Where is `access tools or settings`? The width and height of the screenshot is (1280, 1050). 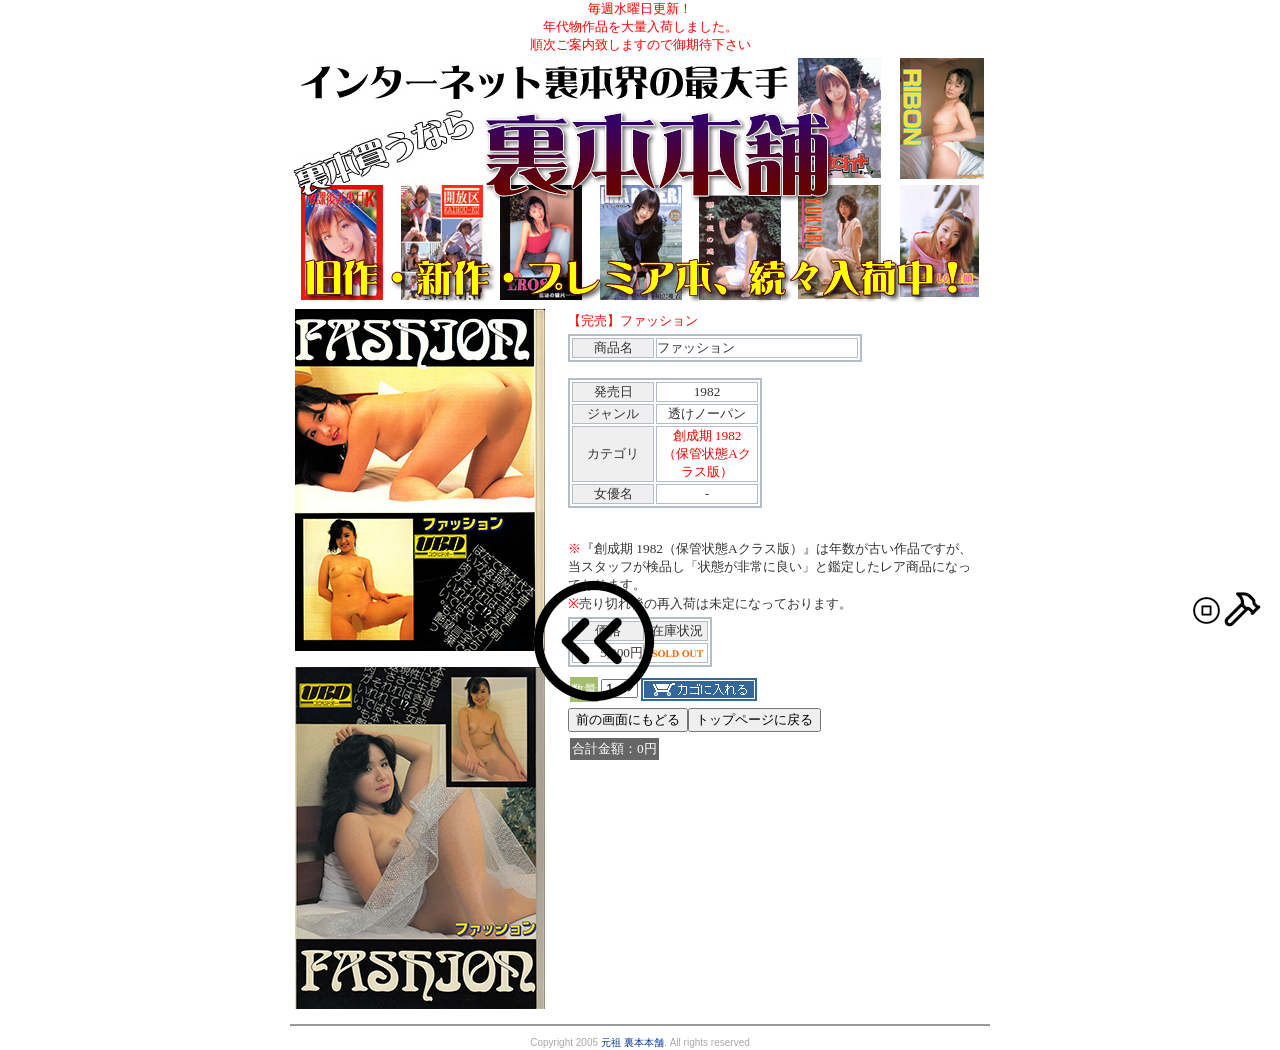 access tools or settings is located at coordinates (1242, 608).